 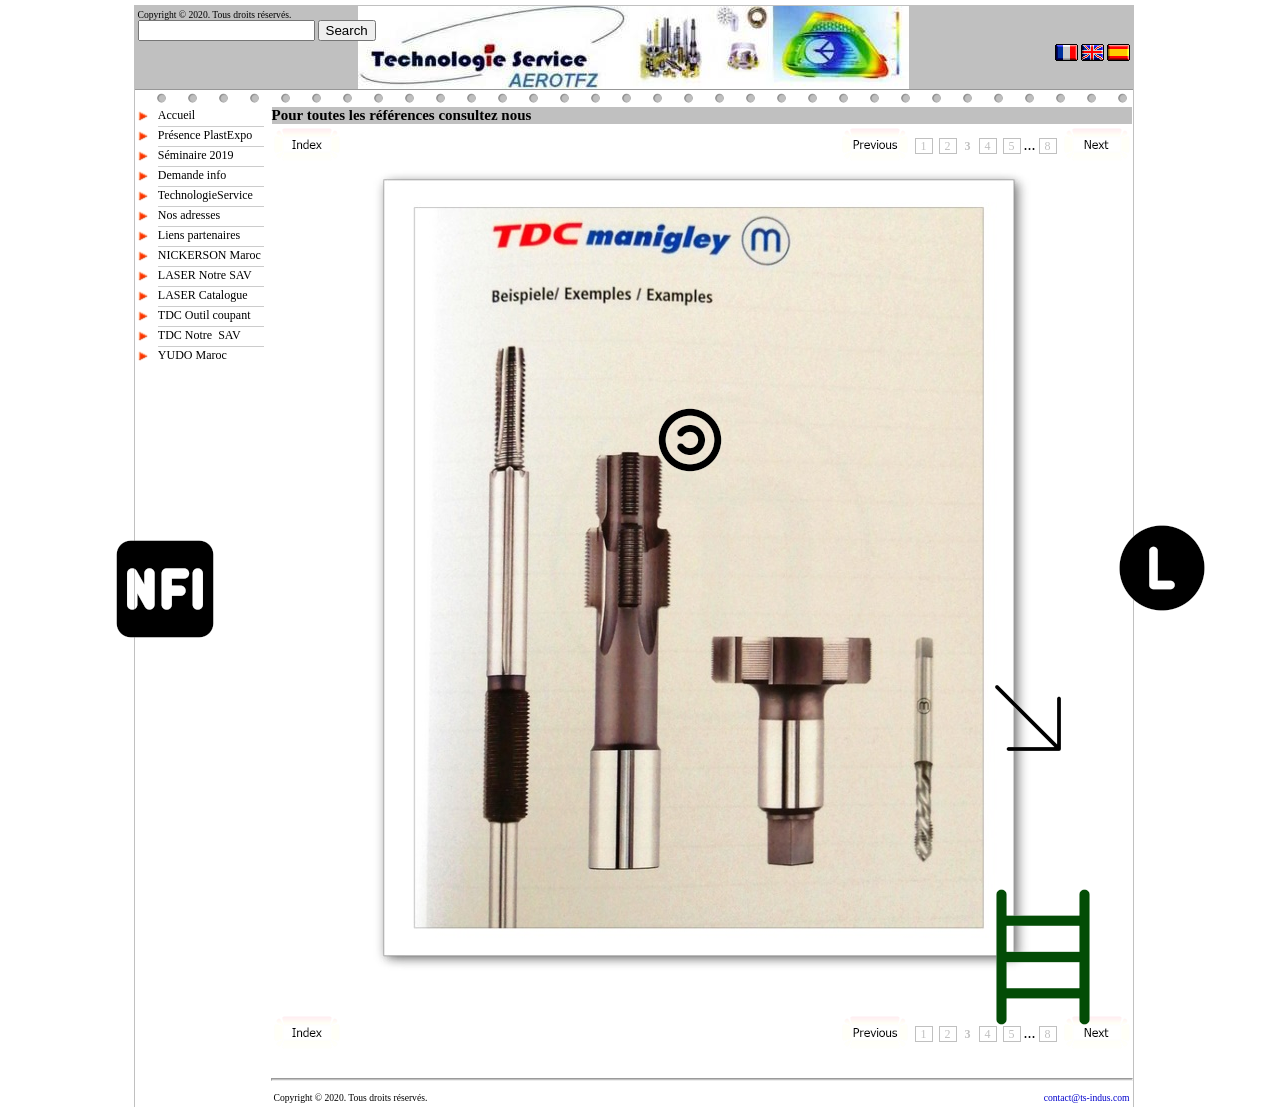 I want to click on access step-by-step instructions or tutorials, so click(x=1043, y=957).